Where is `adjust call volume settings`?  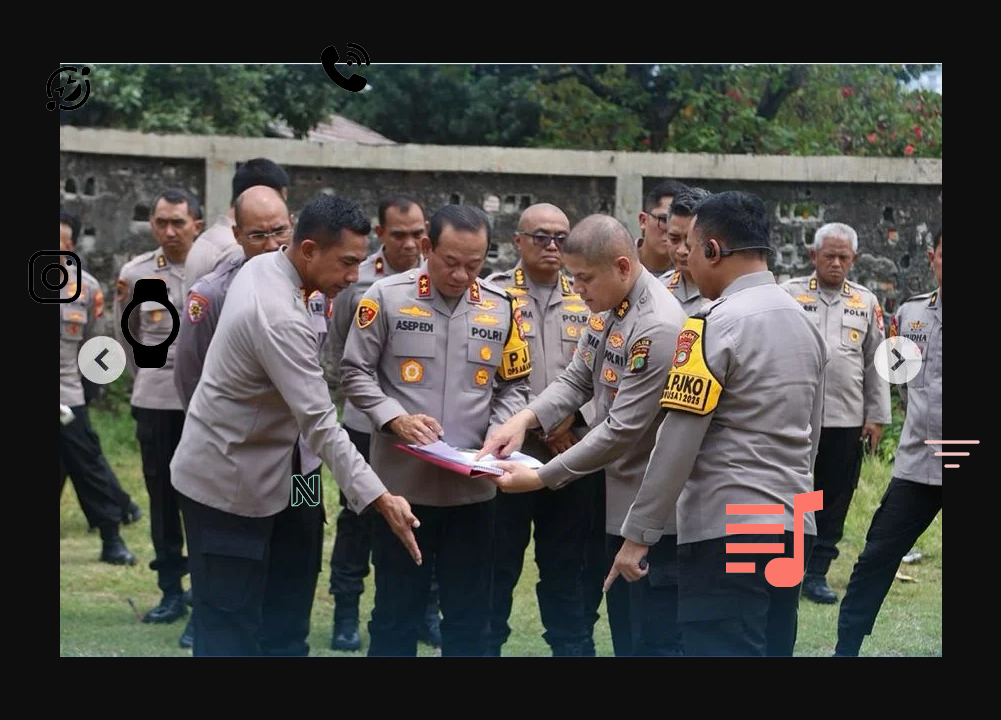 adjust call volume settings is located at coordinates (344, 69).